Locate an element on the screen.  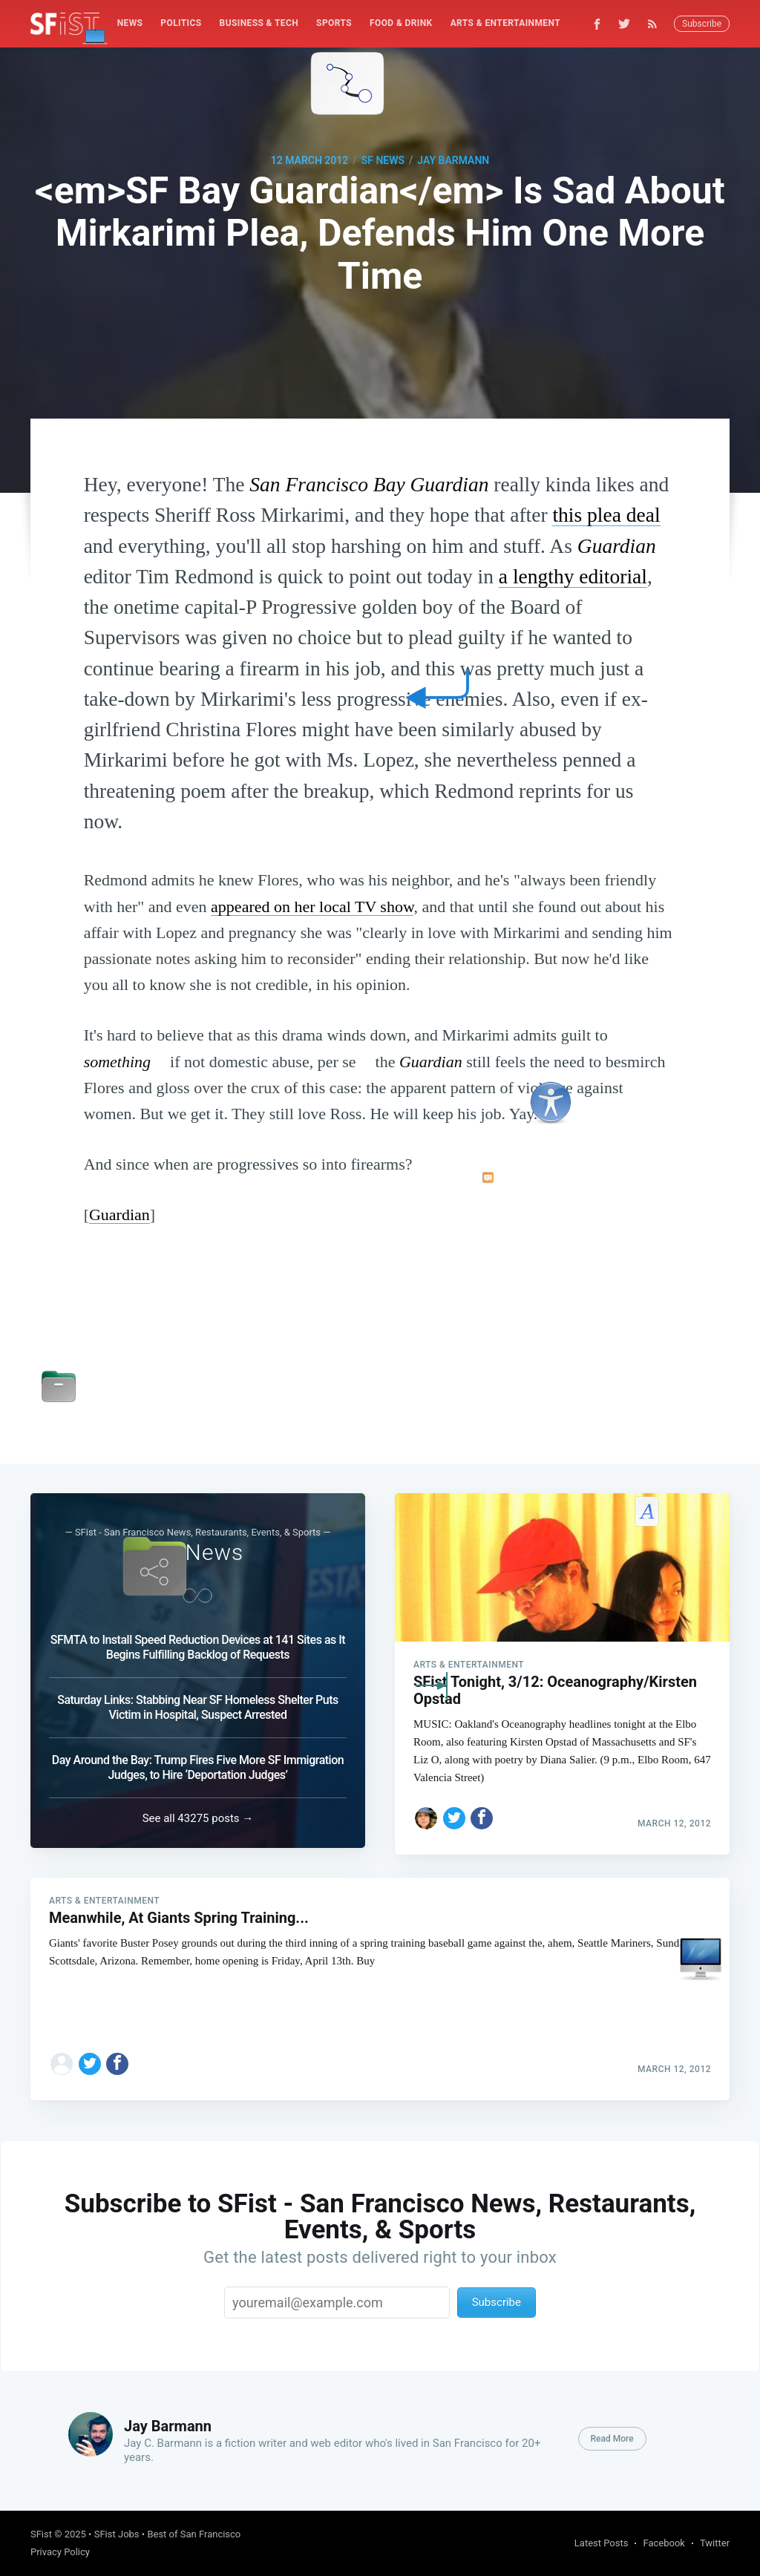
open the file manager application is located at coordinates (59, 1386).